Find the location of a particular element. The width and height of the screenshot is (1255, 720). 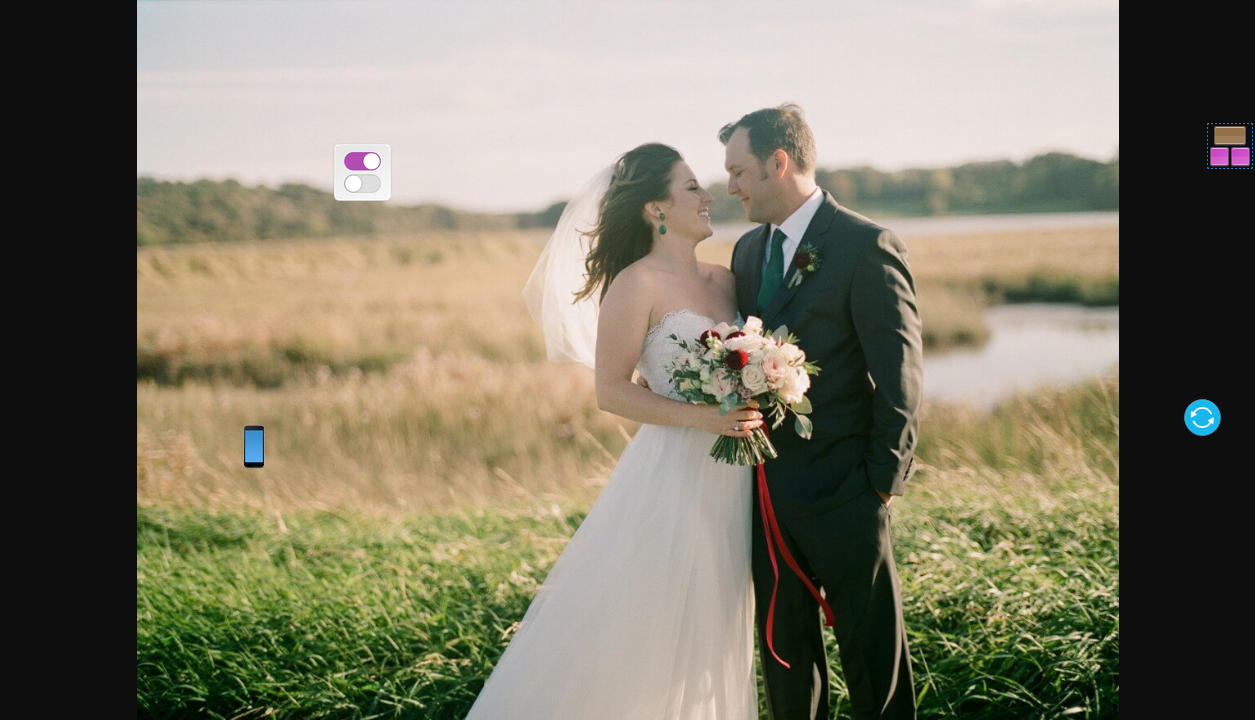

select all items in the current view is located at coordinates (1230, 146).